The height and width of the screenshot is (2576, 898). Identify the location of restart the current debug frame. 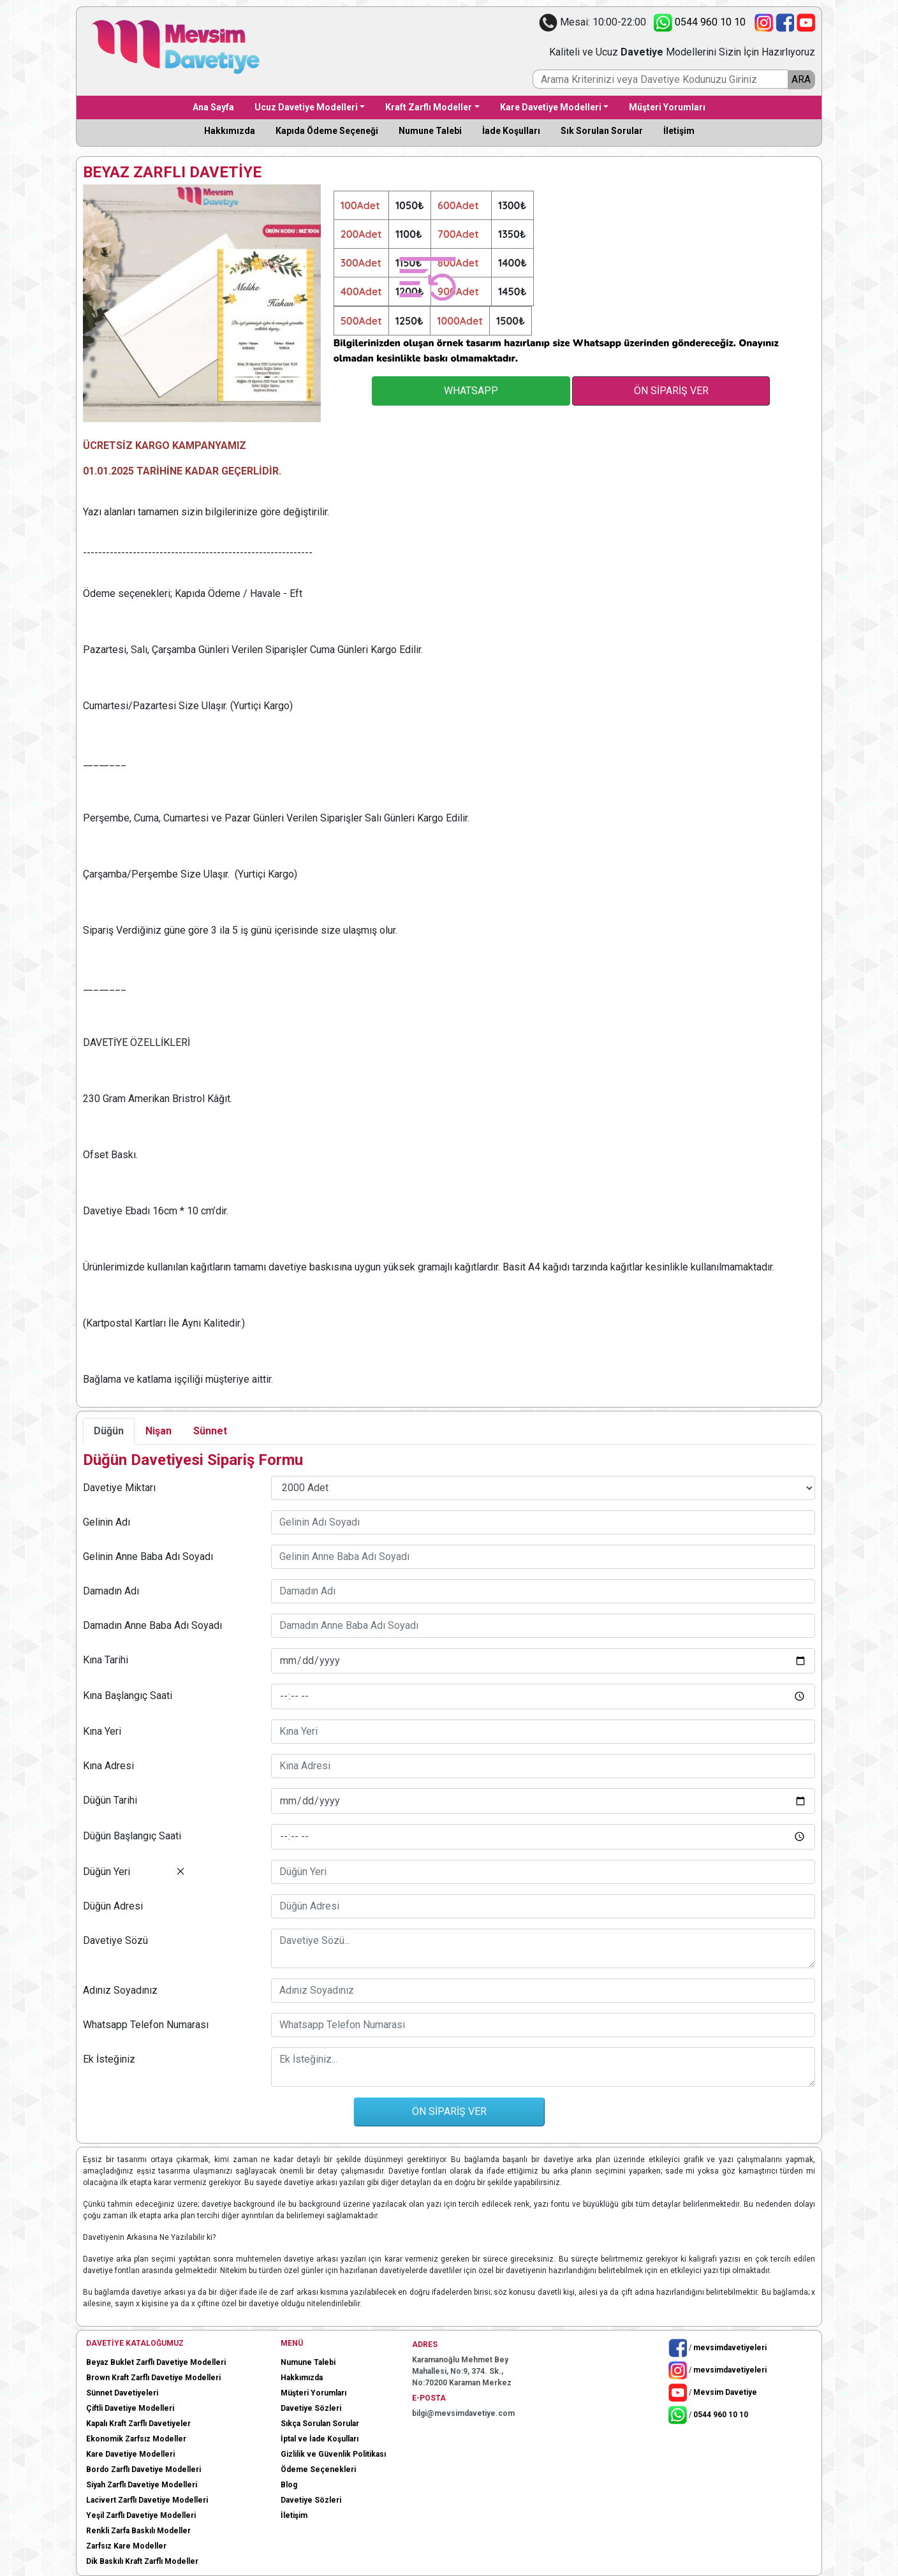
(427, 277).